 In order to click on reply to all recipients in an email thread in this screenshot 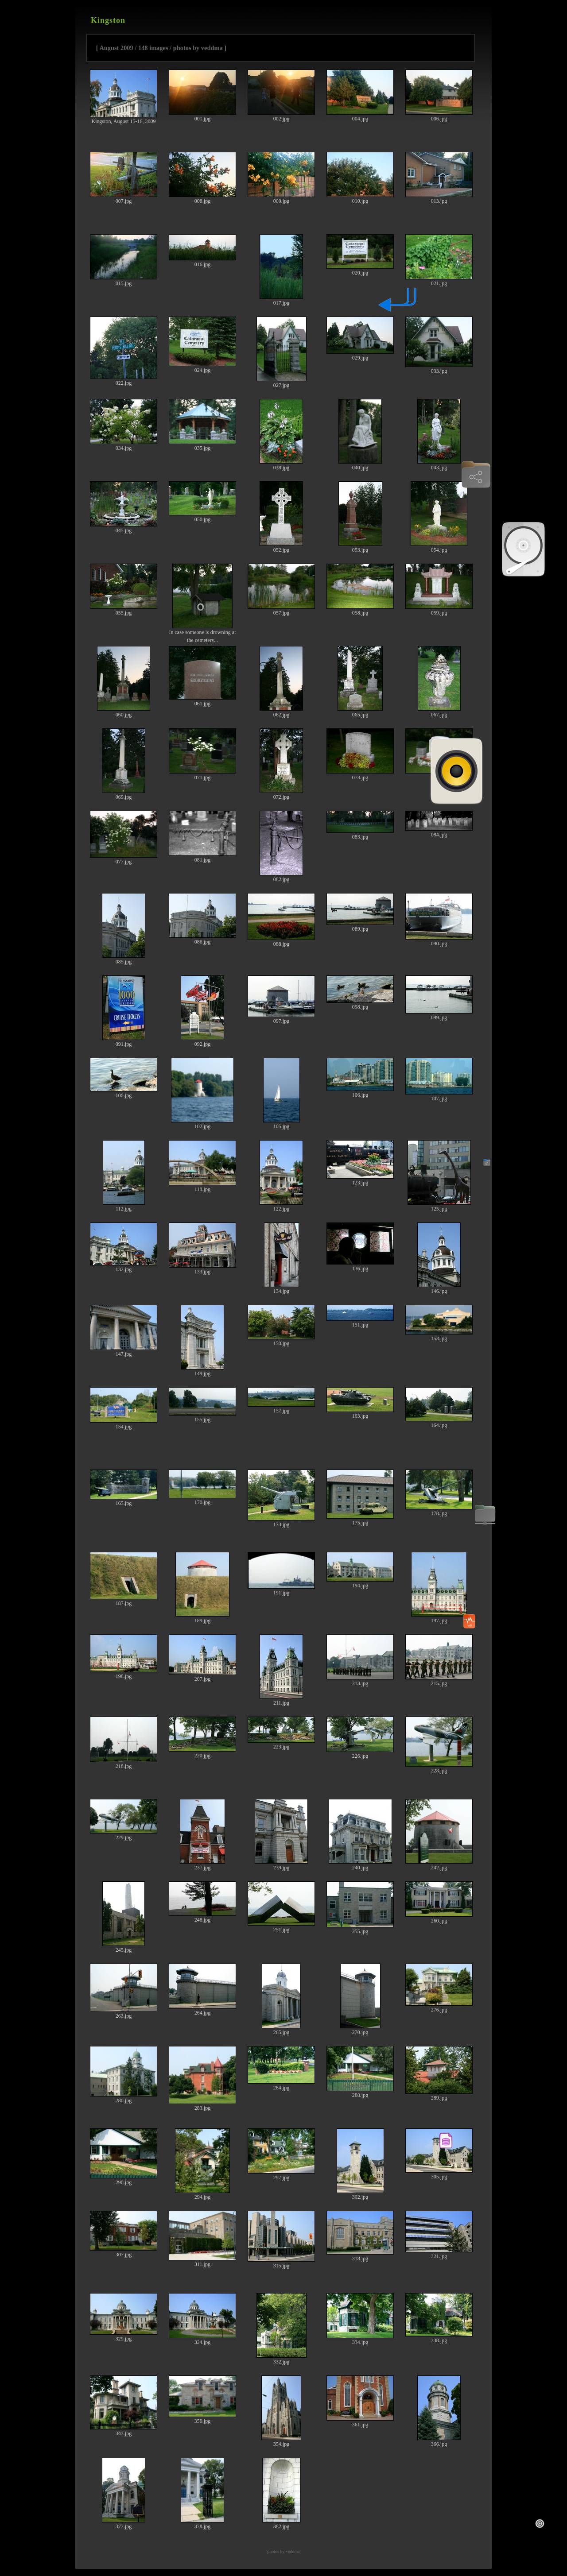, I will do `click(396, 299)`.